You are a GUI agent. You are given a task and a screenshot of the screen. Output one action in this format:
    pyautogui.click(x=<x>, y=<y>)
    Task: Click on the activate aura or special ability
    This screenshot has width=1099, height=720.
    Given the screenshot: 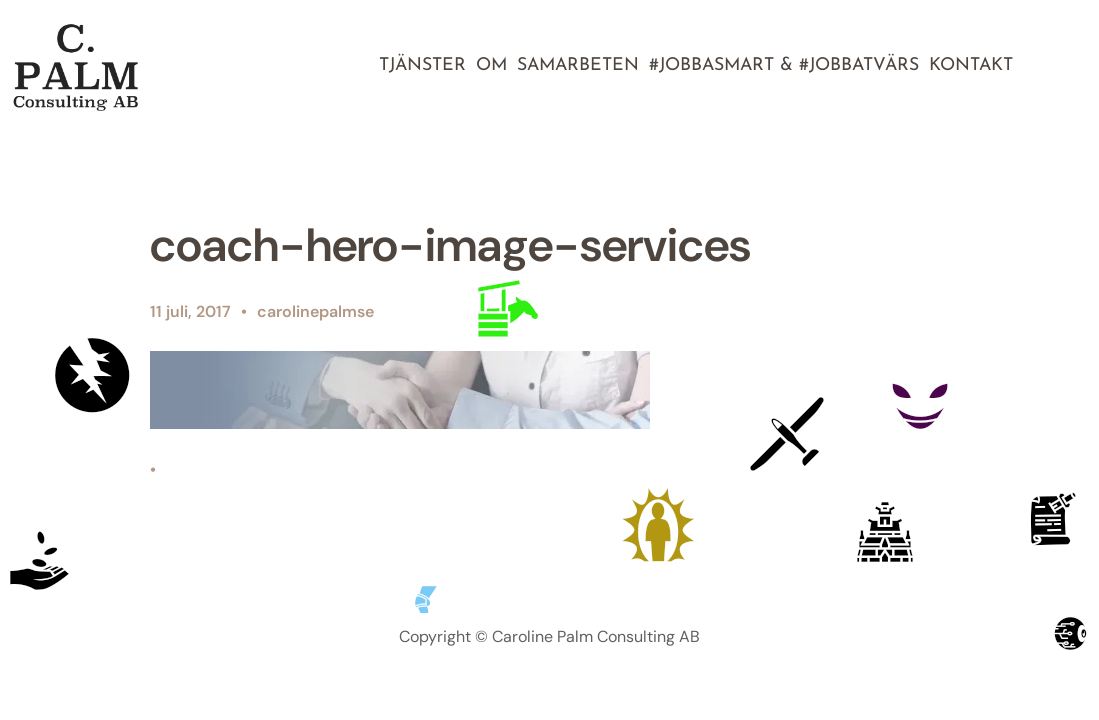 What is the action you would take?
    pyautogui.click(x=658, y=525)
    